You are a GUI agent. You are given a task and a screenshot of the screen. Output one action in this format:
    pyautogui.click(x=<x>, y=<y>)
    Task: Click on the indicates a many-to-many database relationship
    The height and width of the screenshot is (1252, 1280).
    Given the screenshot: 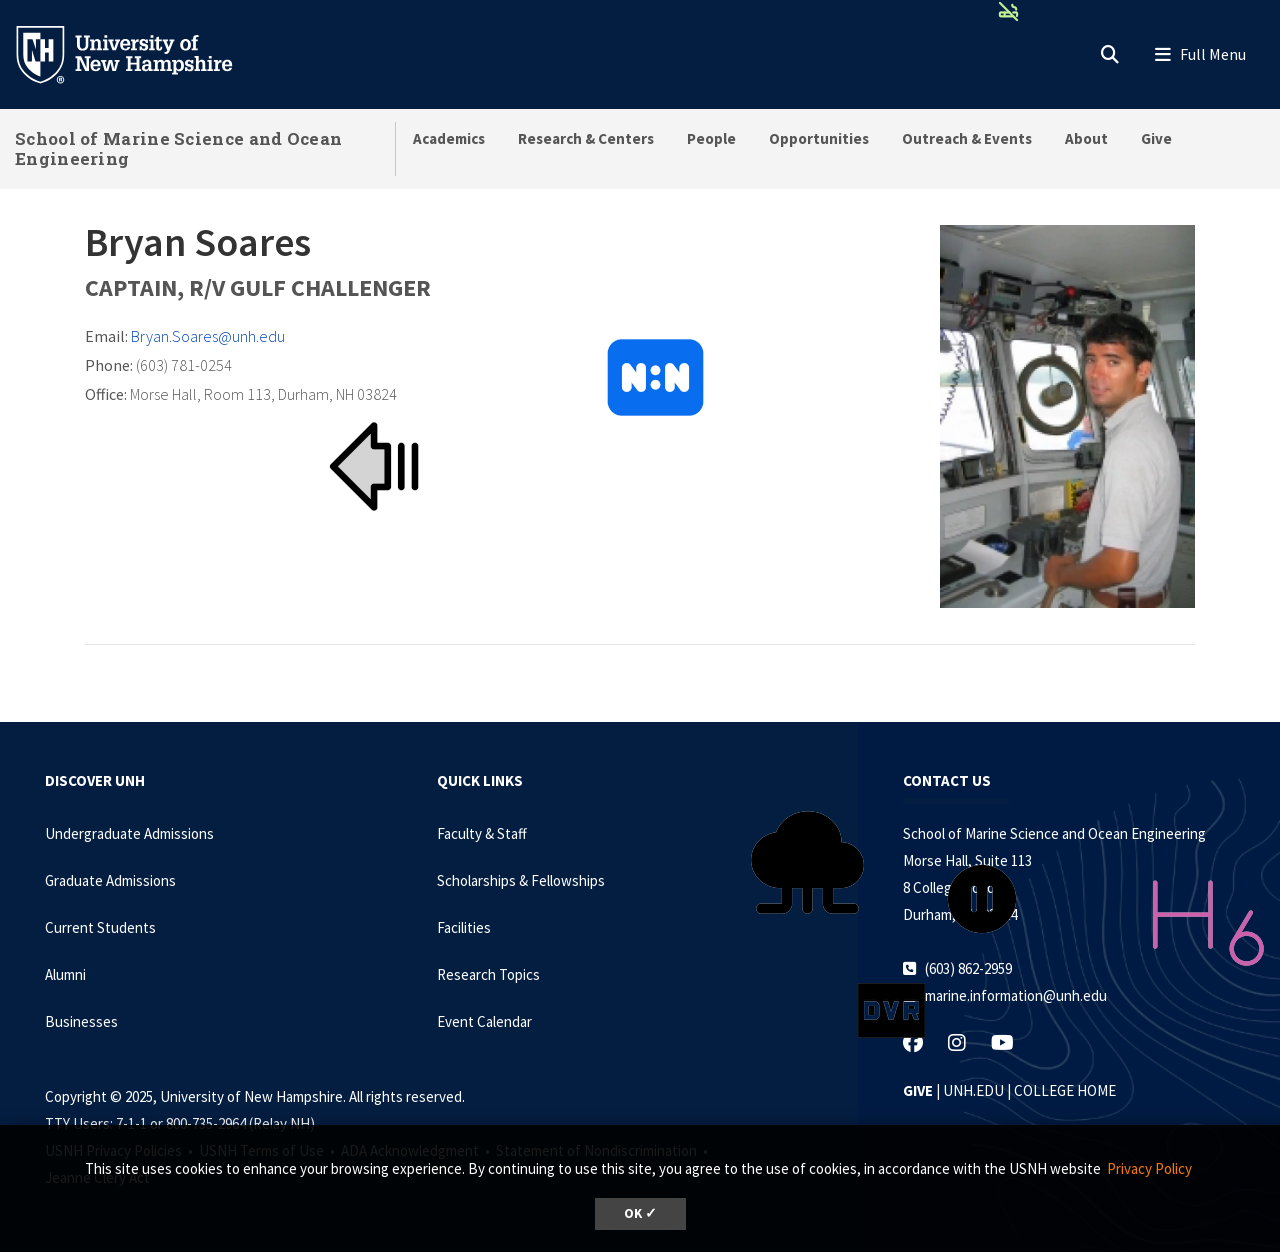 What is the action you would take?
    pyautogui.click(x=655, y=377)
    